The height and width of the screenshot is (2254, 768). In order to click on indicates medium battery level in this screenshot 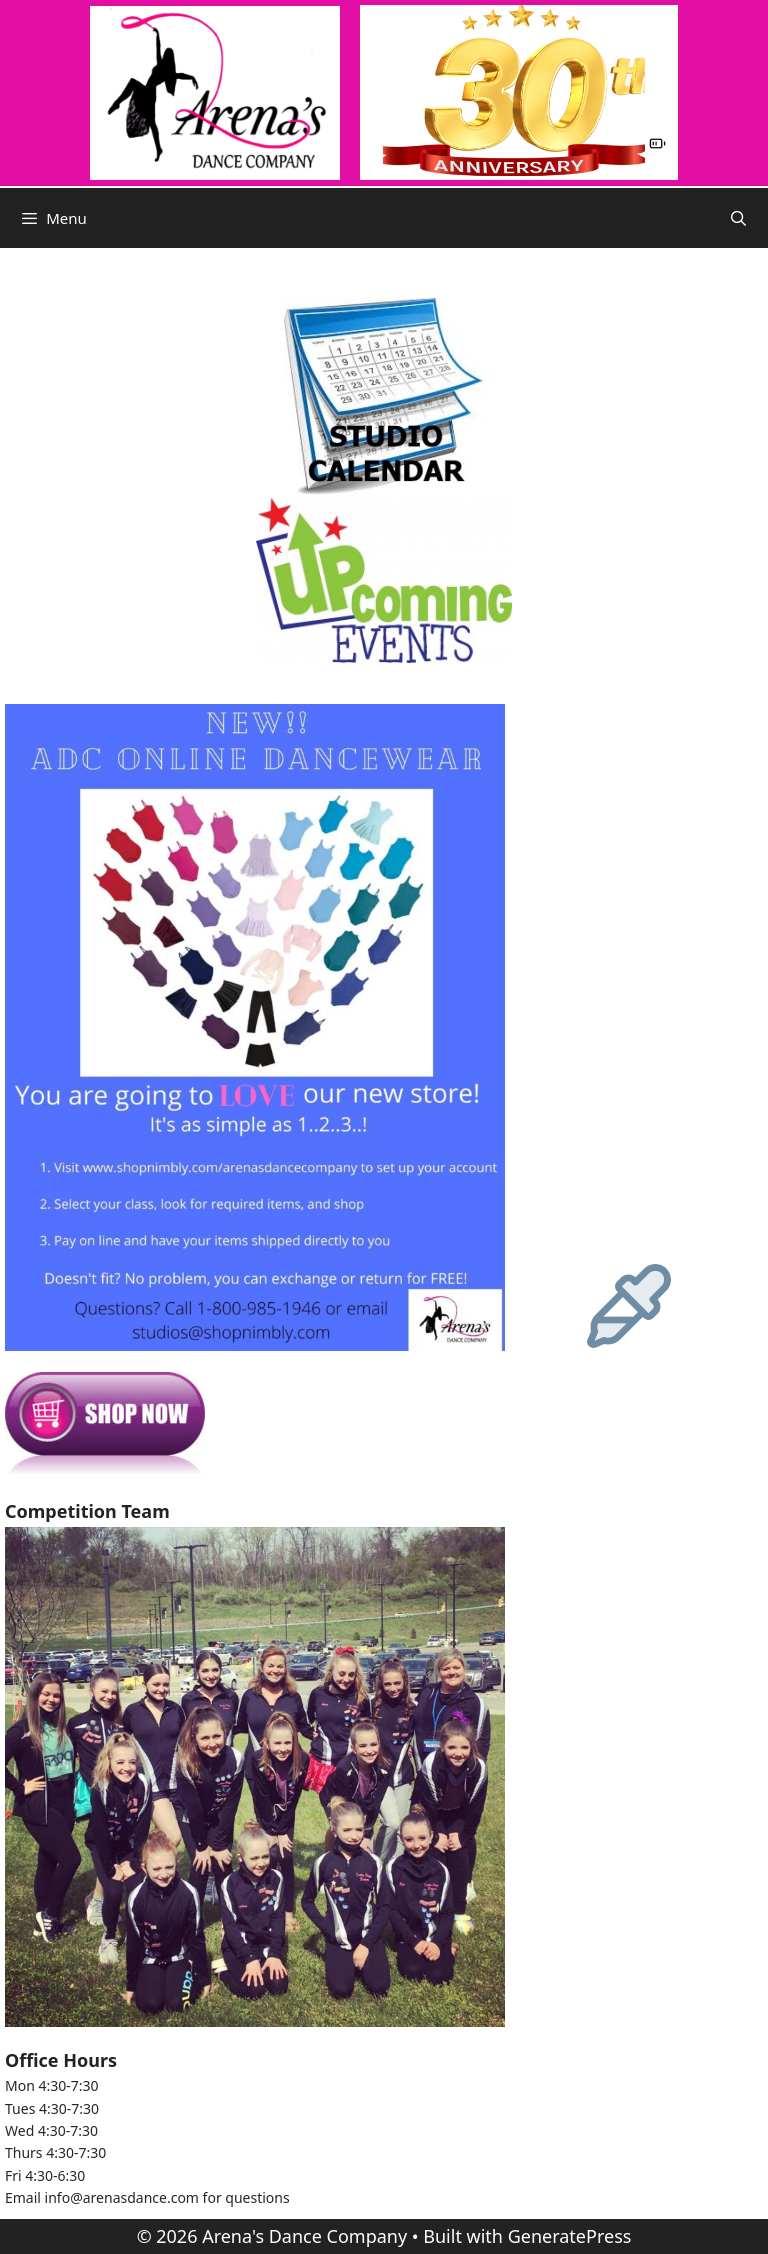, I will do `click(657, 143)`.